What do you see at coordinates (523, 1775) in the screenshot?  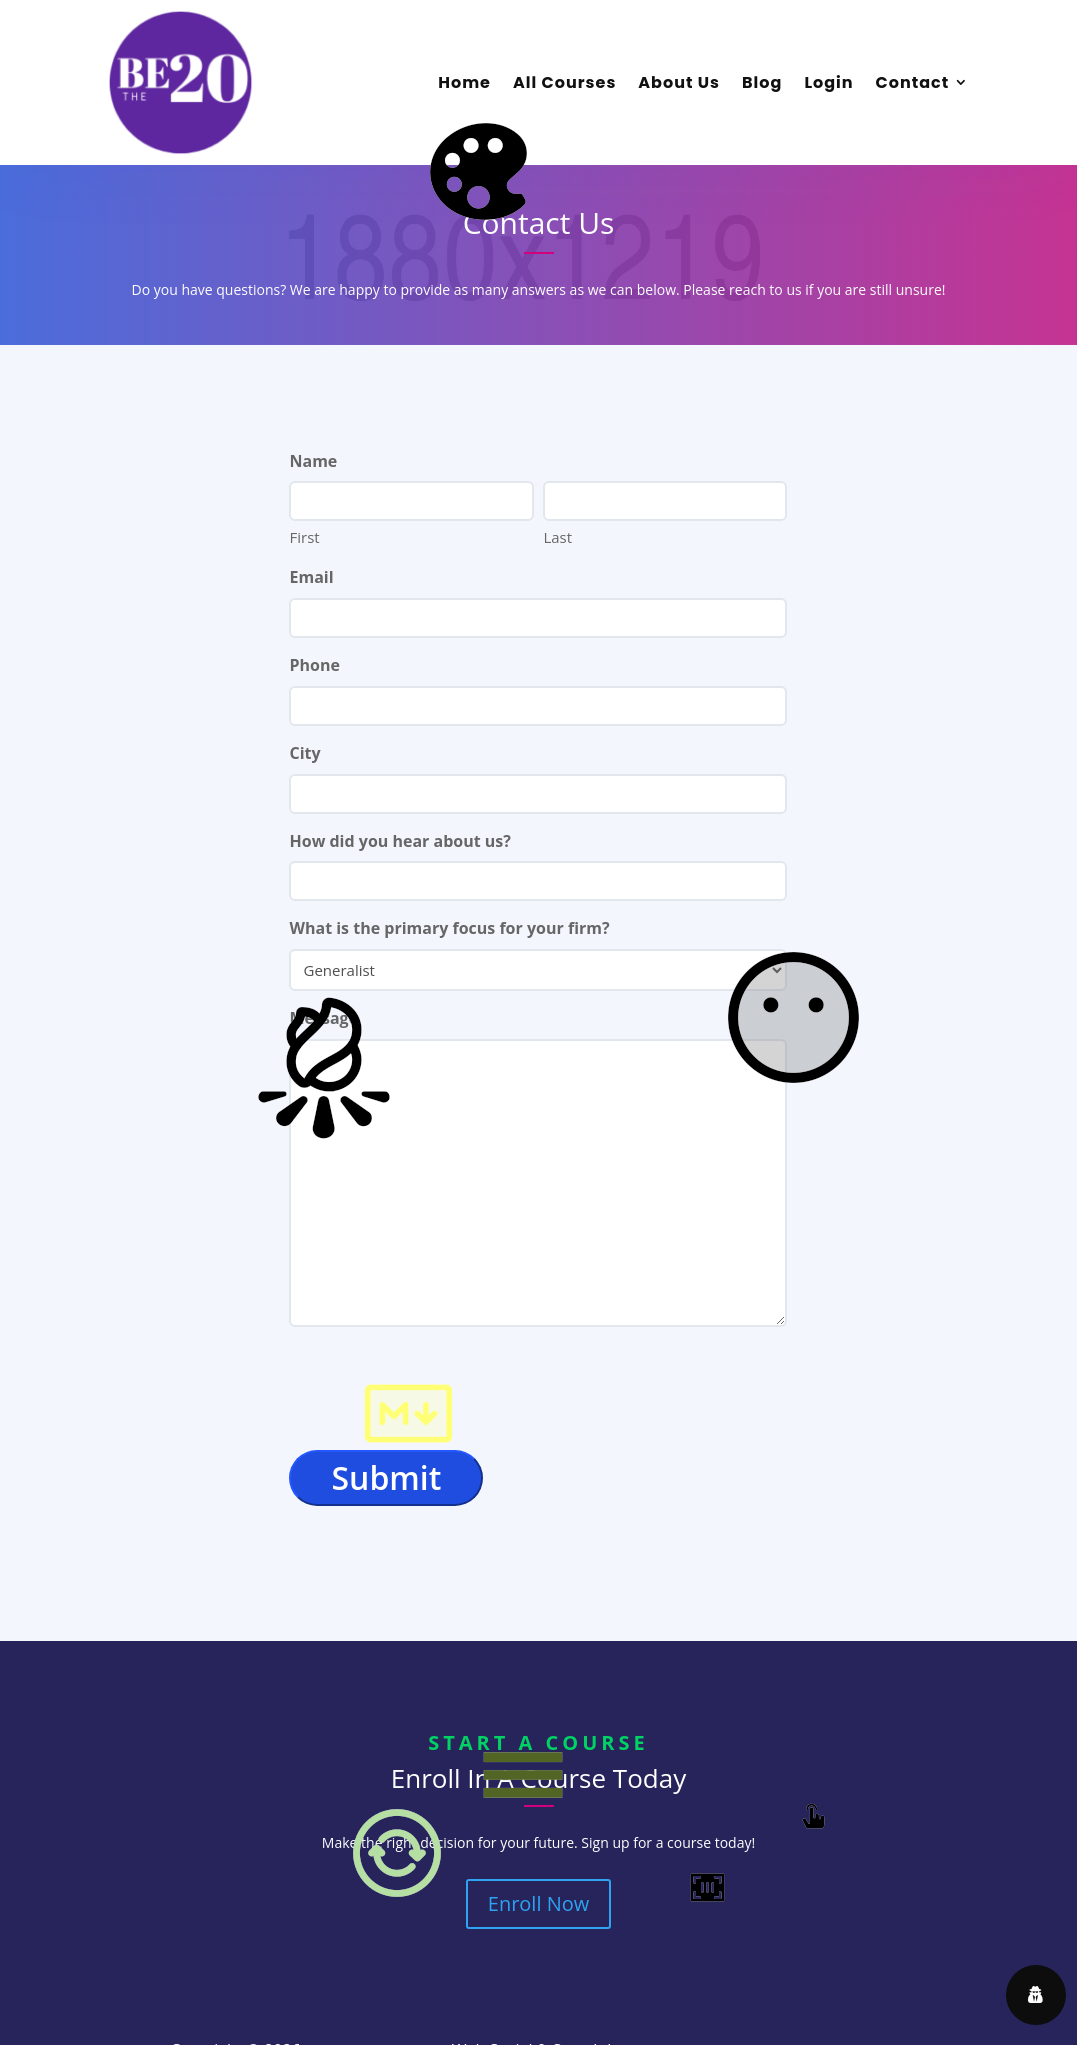 I see `open navigation menu` at bounding box center [523, 1775].